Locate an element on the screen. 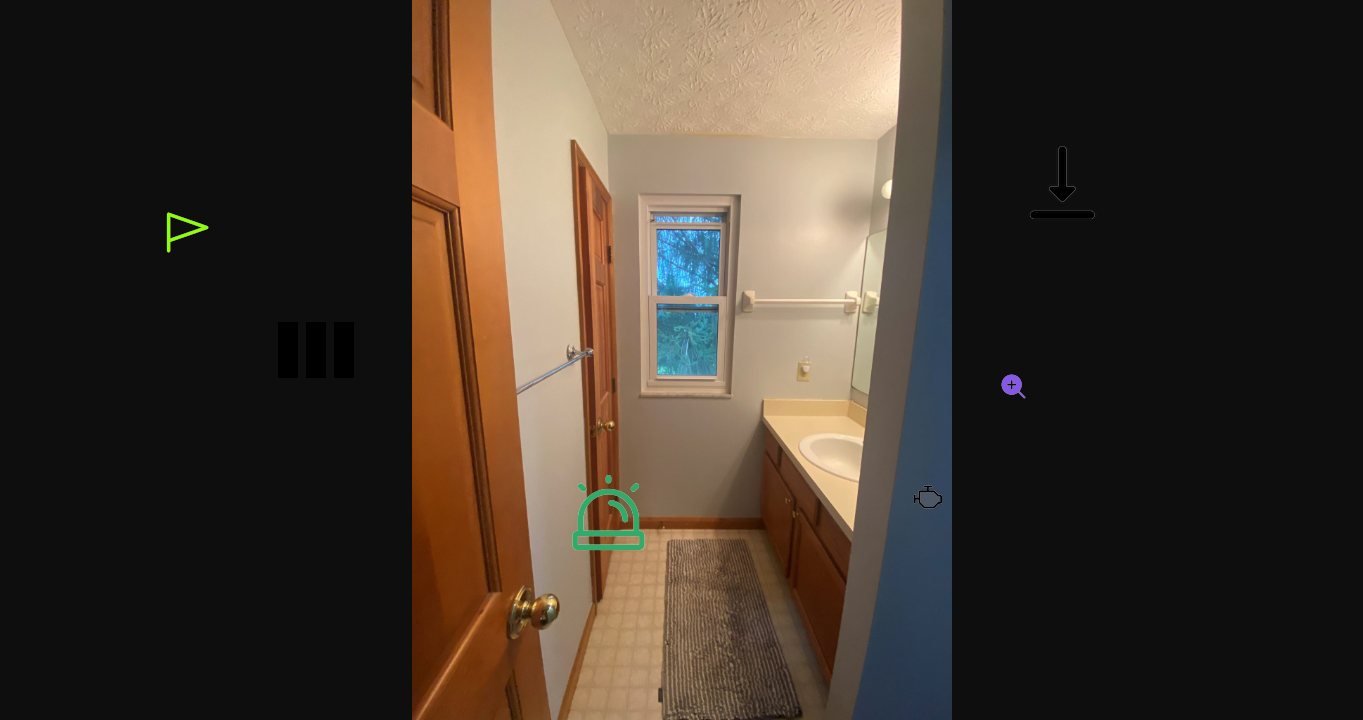 This screenshot has width=1363, height=720. view engine or vehicle diagnostics is located at coordinates (927, 497).